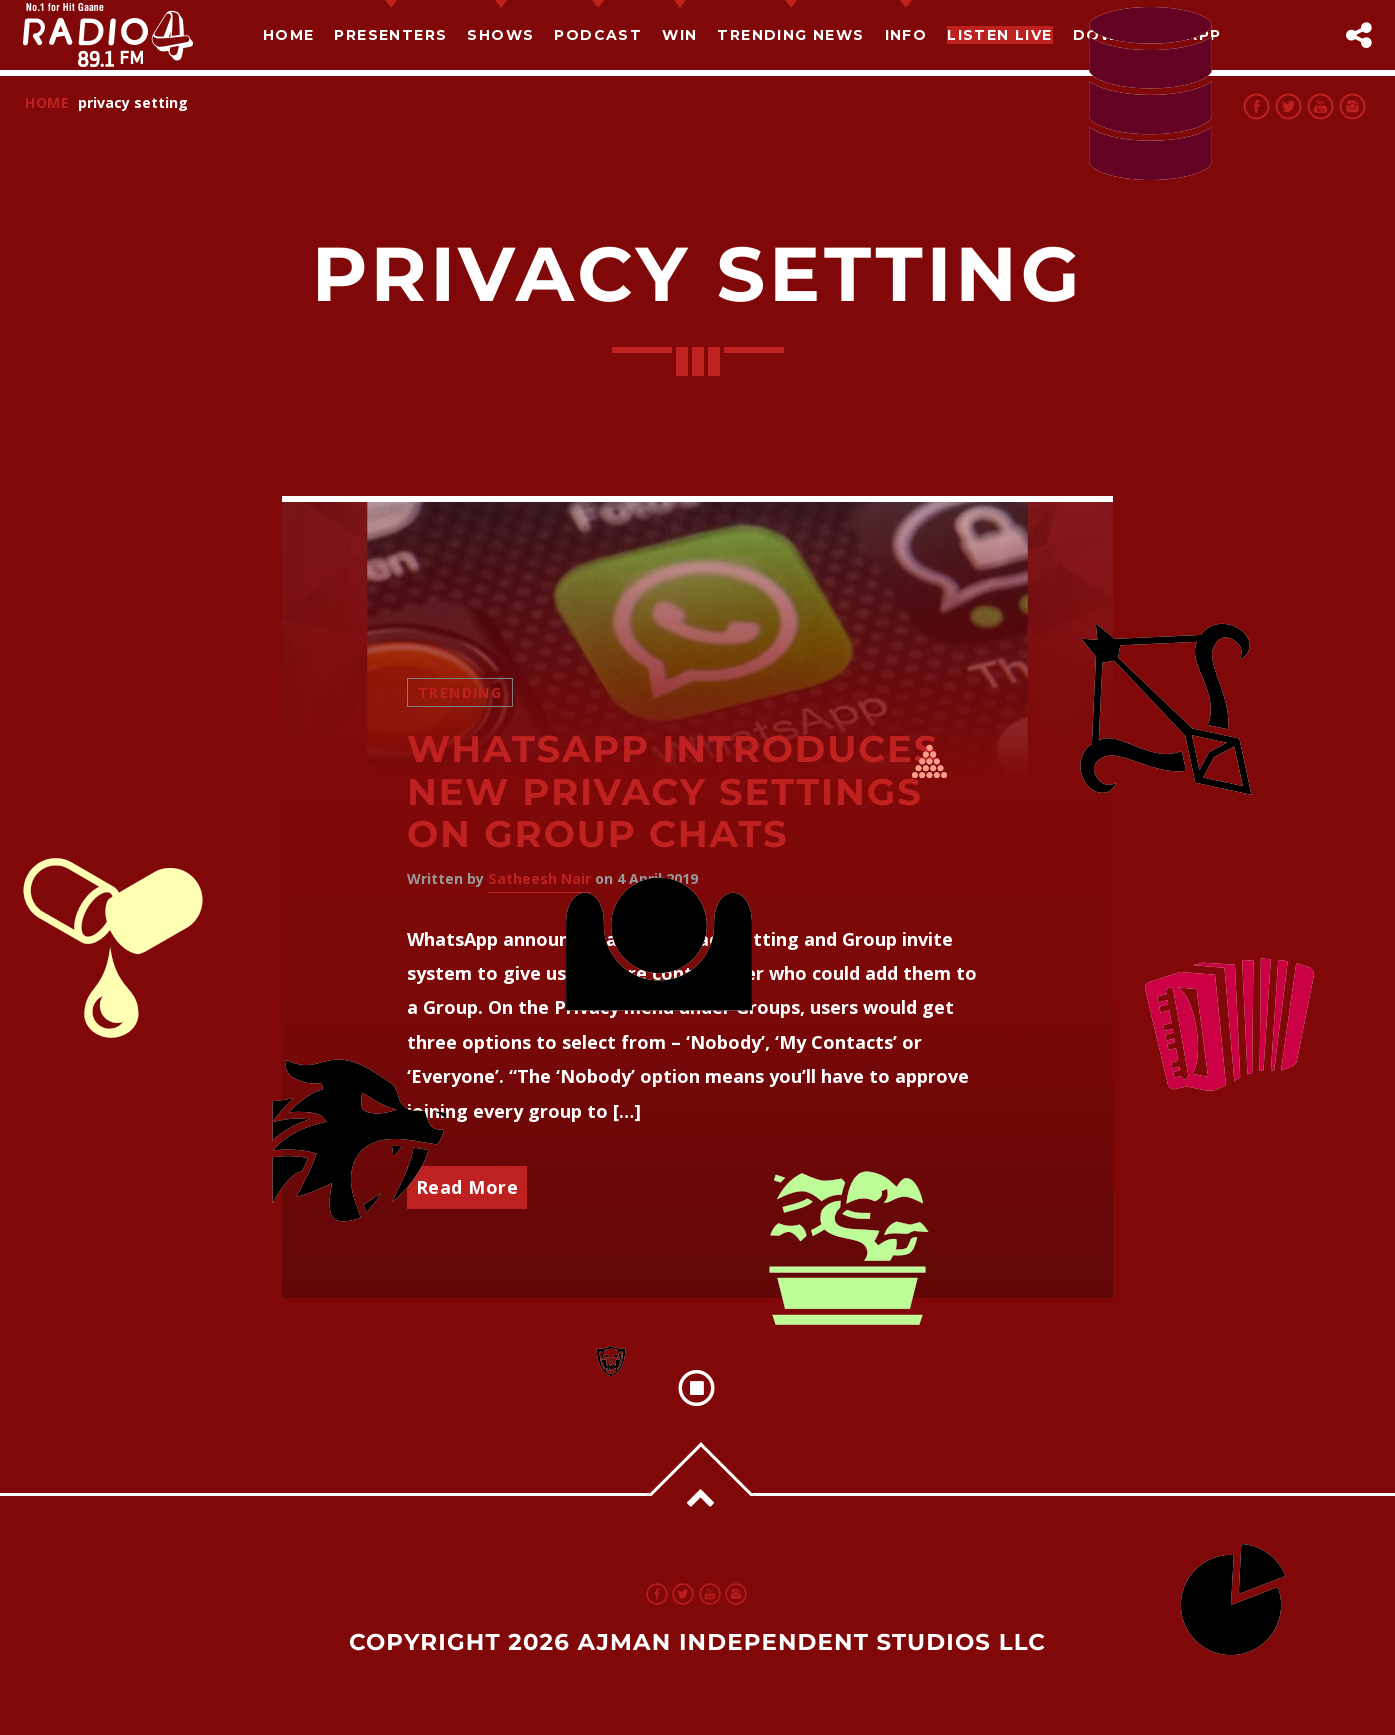  What do you see at coordinates (113, 948) in the screenshot?
I see `indicates medication dosage or liquid medicine` at bounding box center [113, 948].